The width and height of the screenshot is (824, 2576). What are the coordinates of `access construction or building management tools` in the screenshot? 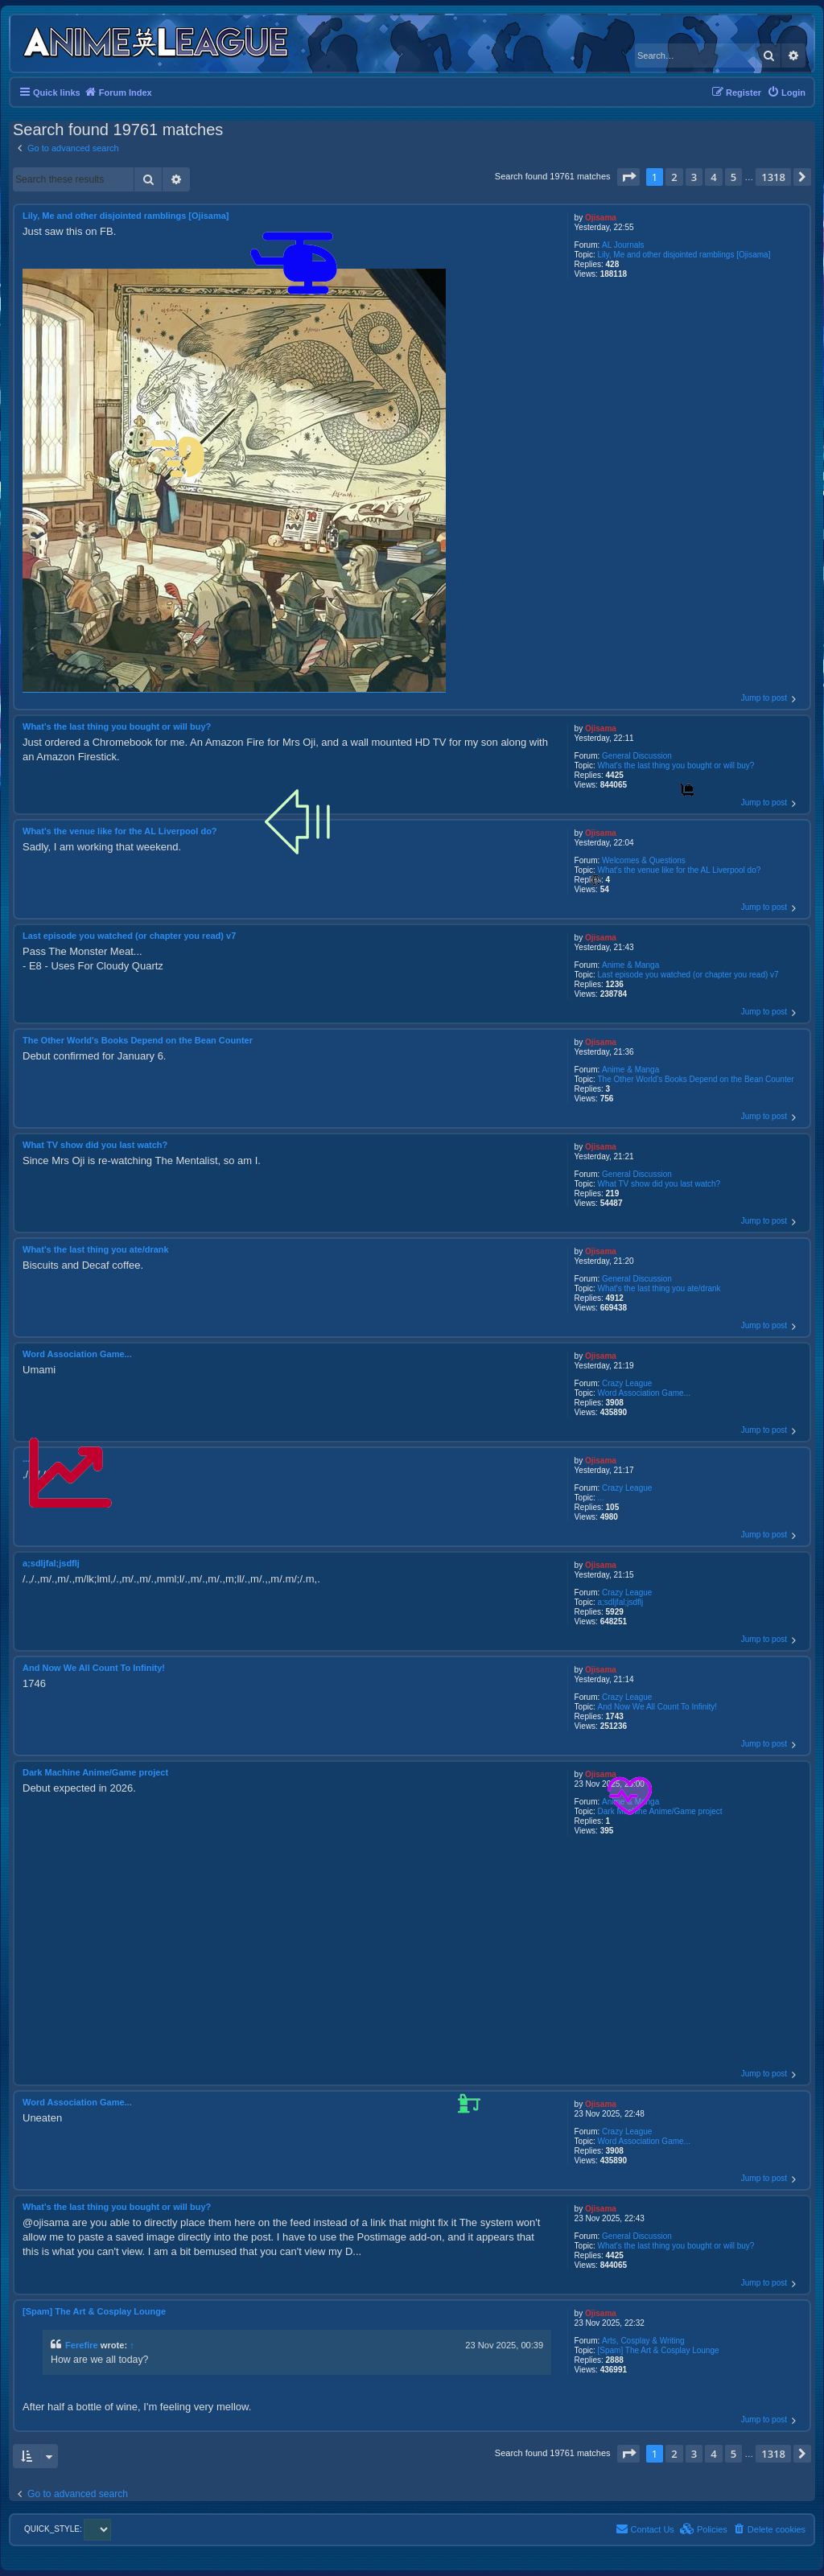 It's located at (468, 2103).